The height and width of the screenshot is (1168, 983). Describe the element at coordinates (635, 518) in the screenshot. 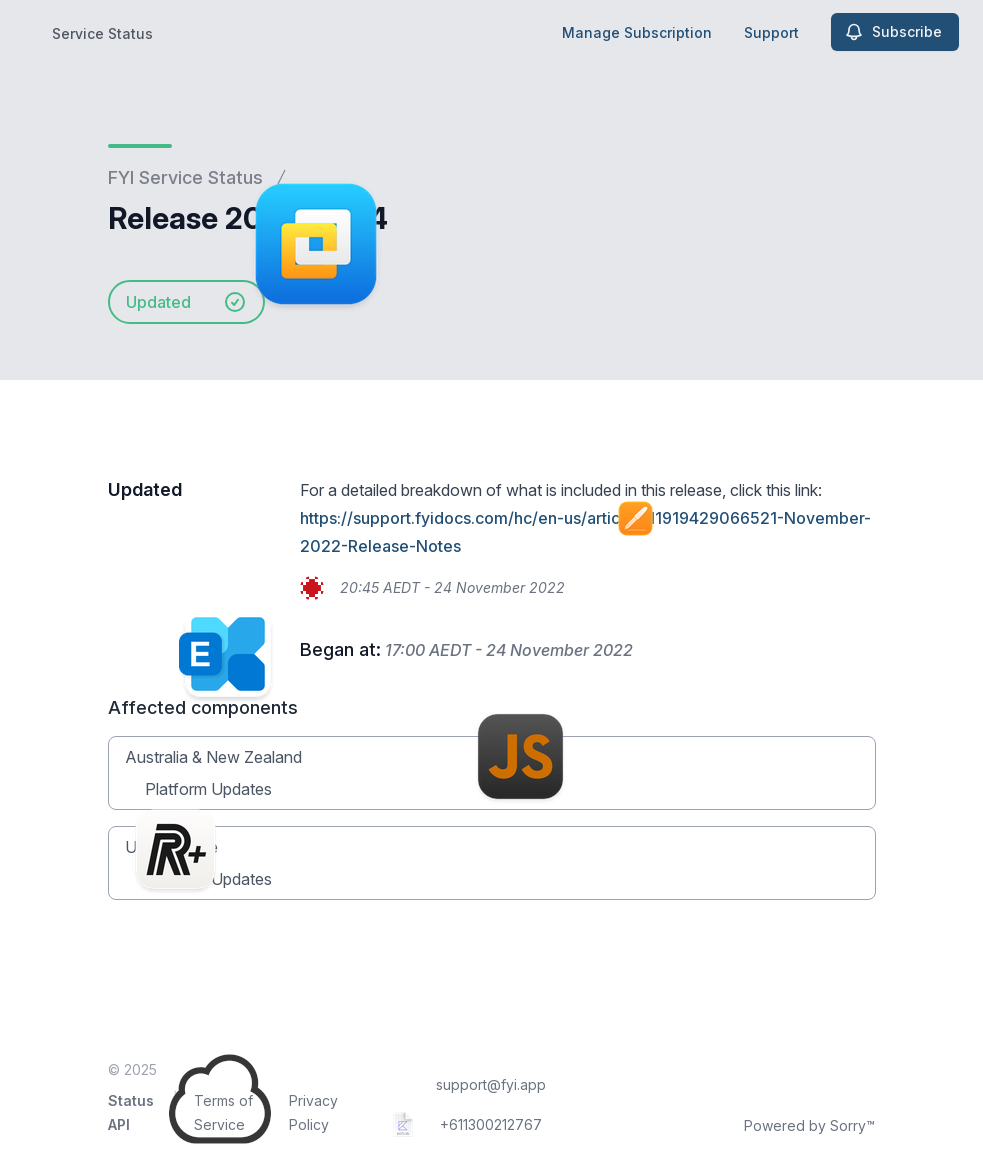

I see `open LibreOffice Impress presentation software` at that location.